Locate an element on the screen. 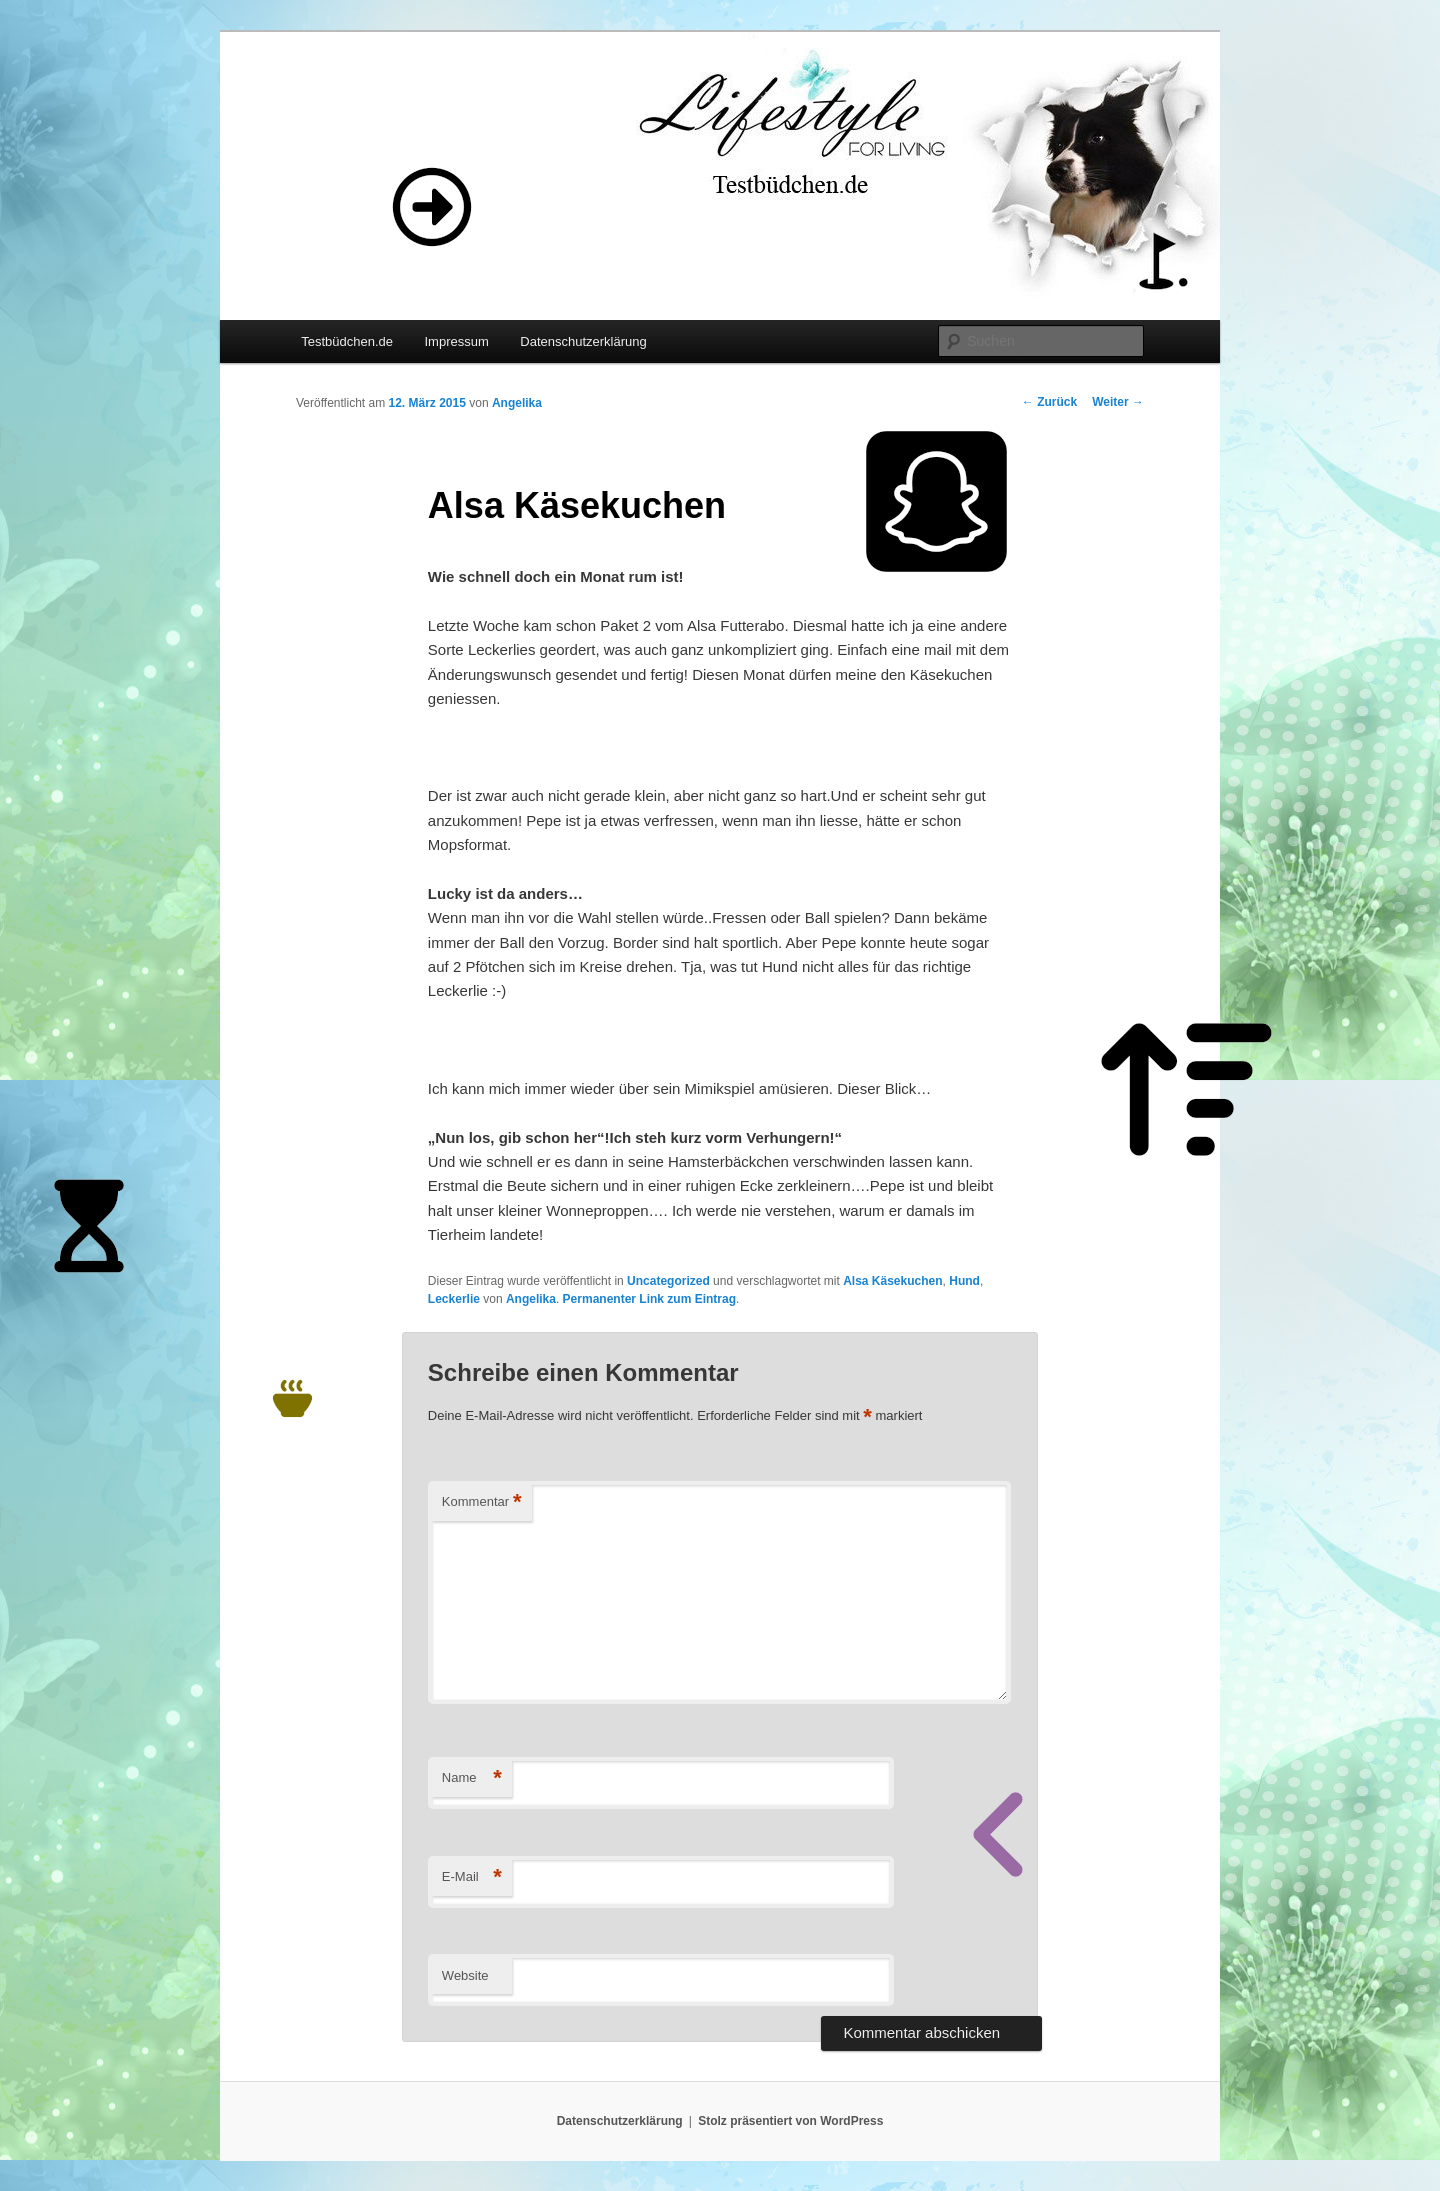 Image resolution: width=1440 pixels, height=2191 pixels. sort list in ascending order is located at coordinates (1186, 1089).